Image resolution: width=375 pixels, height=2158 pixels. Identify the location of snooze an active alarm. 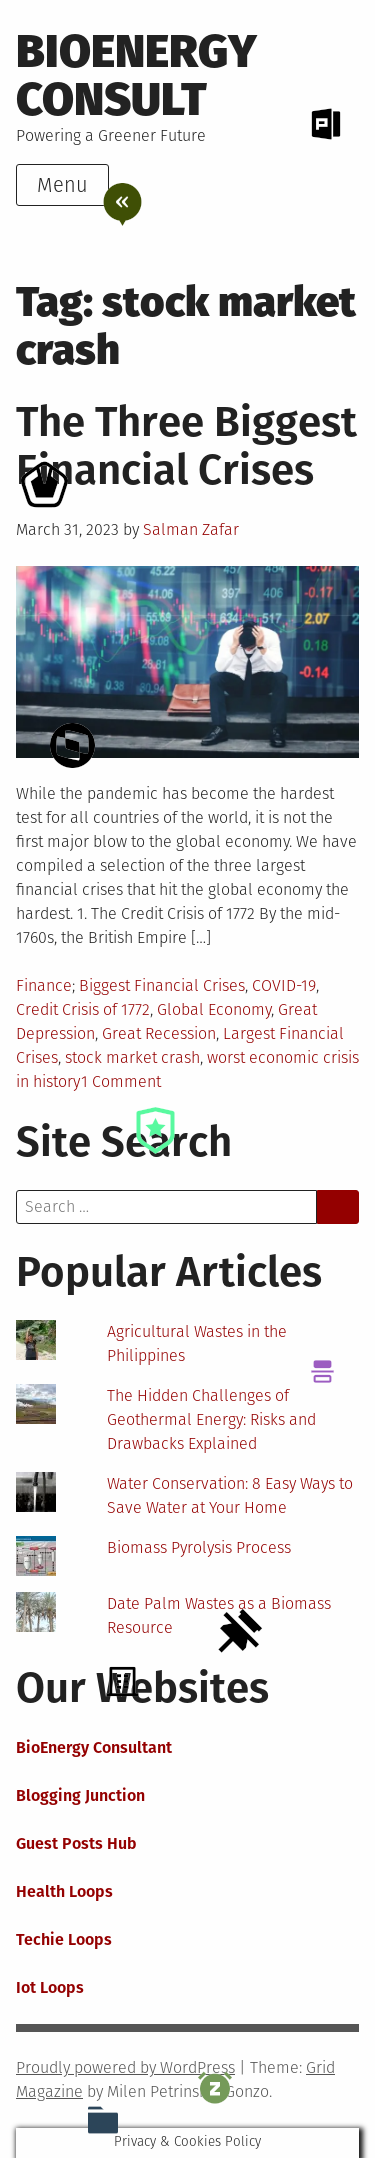
(215, 2087).